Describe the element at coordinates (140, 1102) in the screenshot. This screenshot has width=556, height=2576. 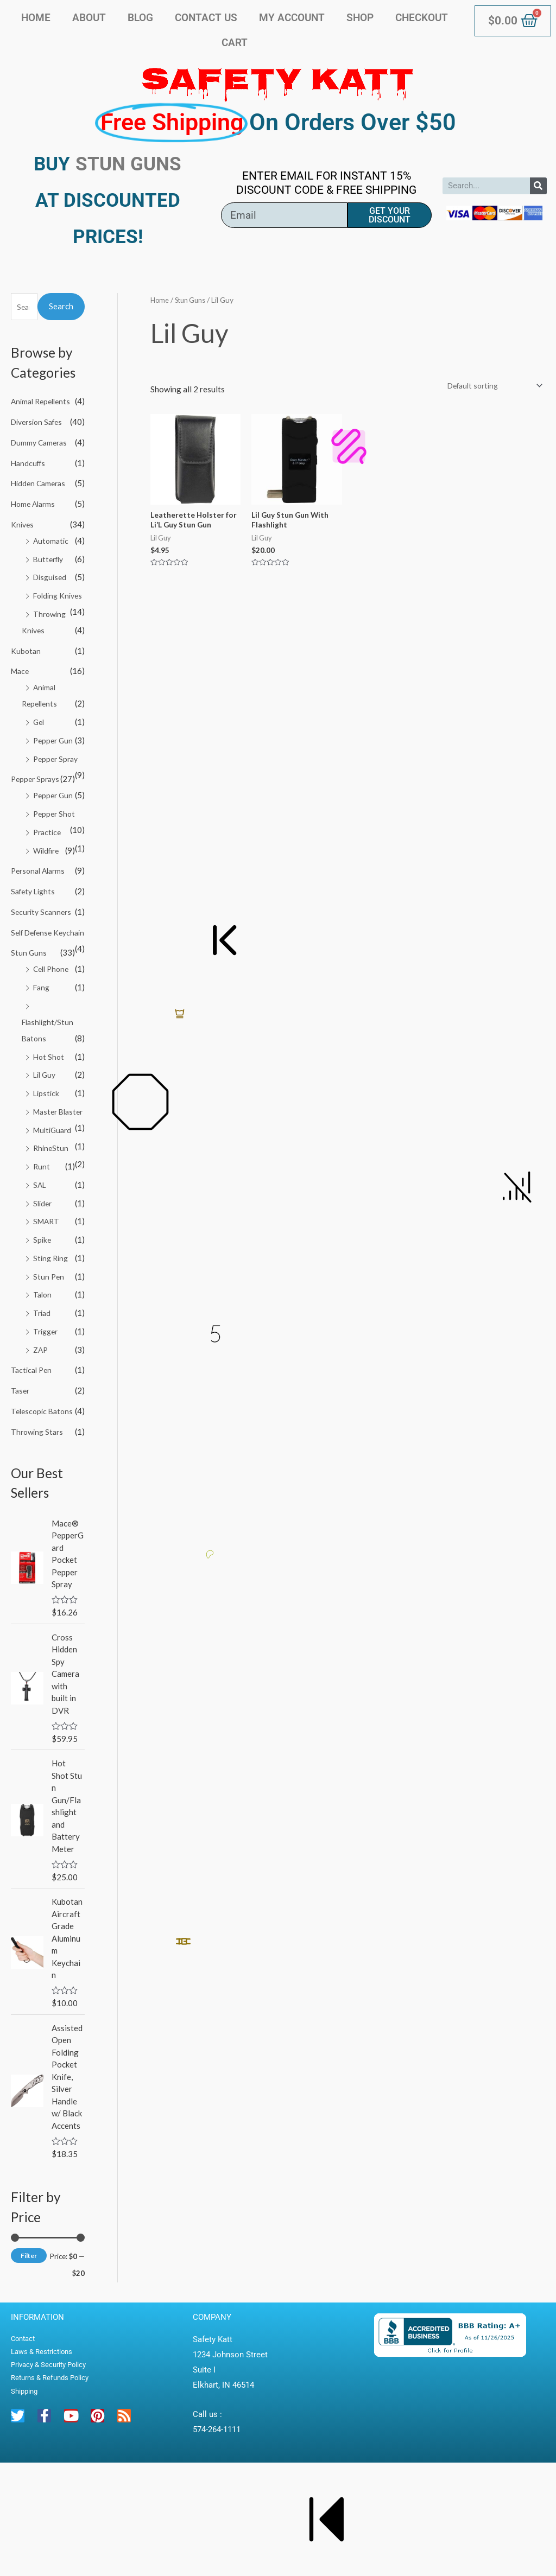
I see `stop or warning indicator` at that location.